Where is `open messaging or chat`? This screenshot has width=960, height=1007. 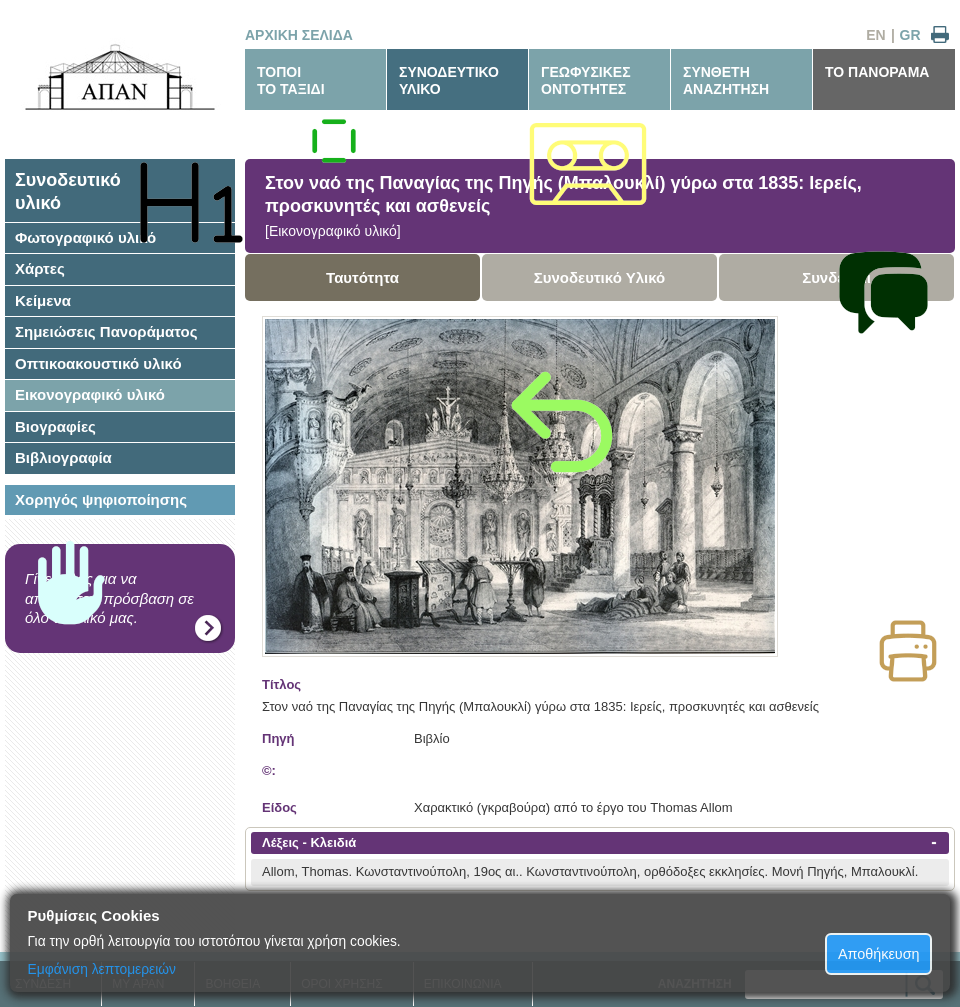
open messaging or chat is located at coordinates (883, 292).